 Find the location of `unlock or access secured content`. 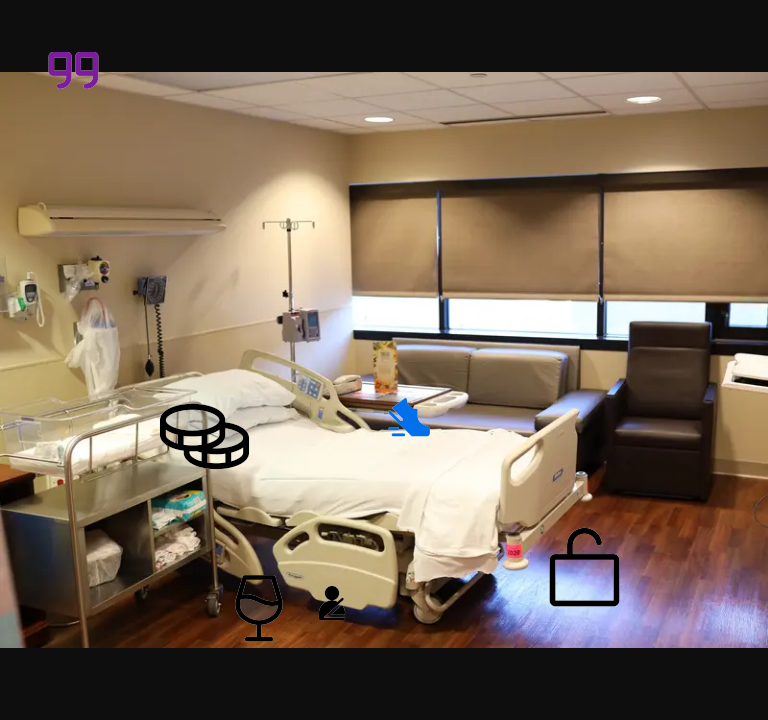

unlock or access secured content is located at coordinates (584, 571).